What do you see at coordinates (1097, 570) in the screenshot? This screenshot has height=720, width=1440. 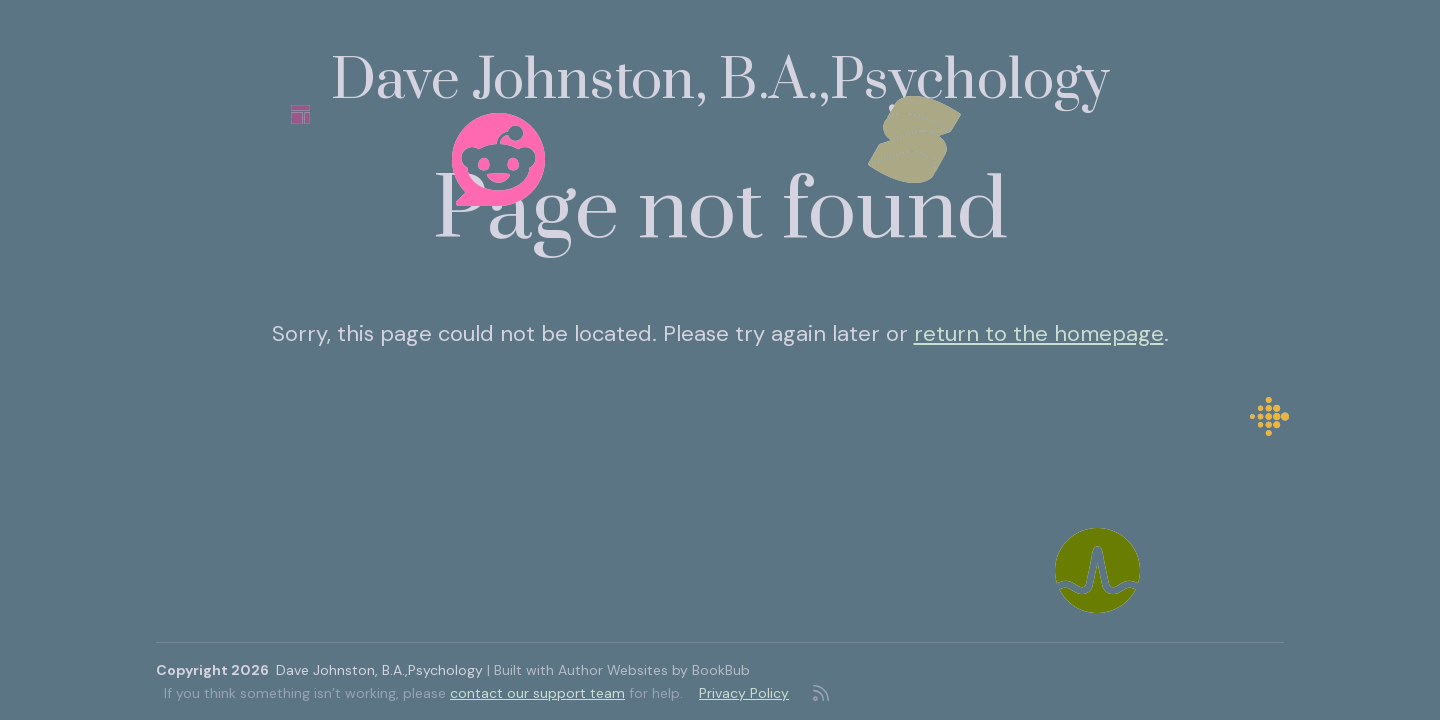 I see `broadcom company logo` at bounding box center [1097, 570].